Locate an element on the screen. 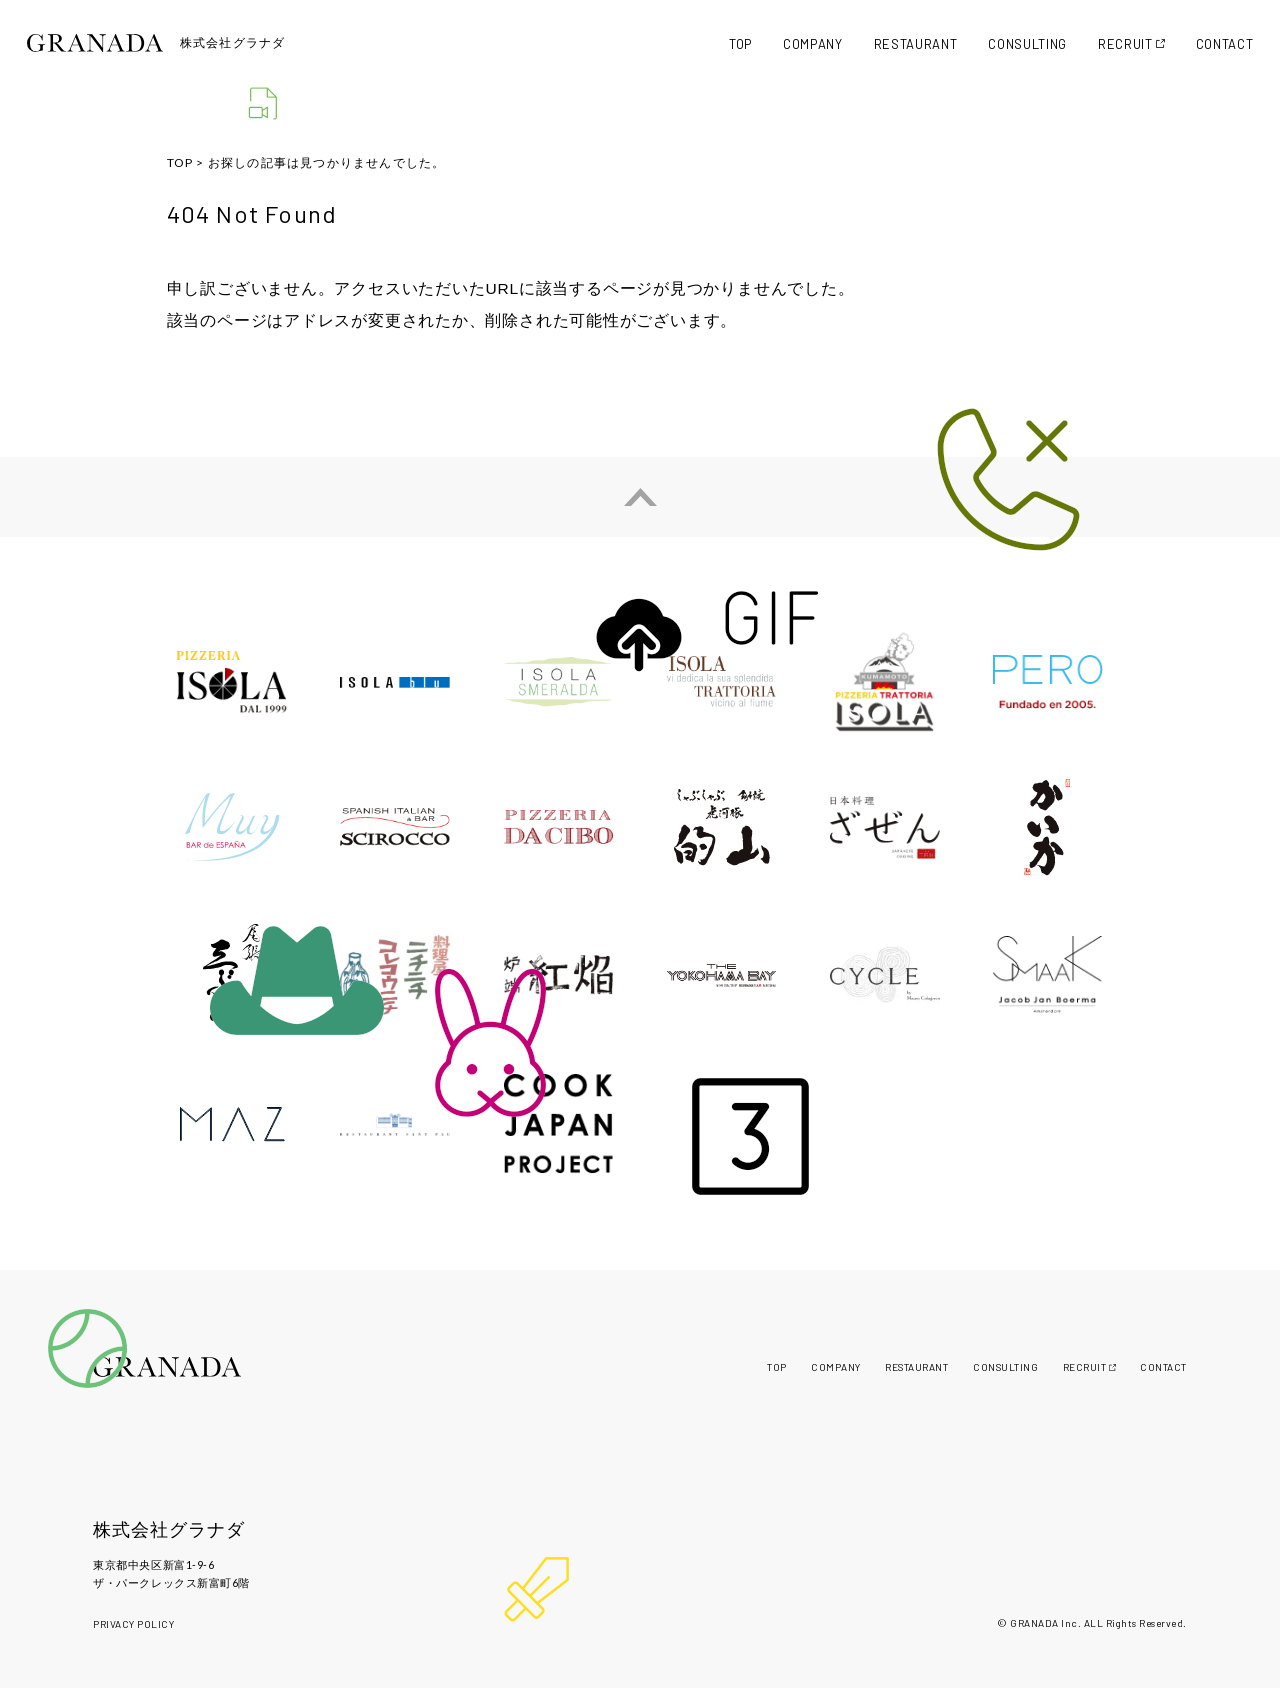 Image resolution: width=1280 pixels, height=1688 pixels. upload a file to cloud storage is located at coordinates (639, 633).